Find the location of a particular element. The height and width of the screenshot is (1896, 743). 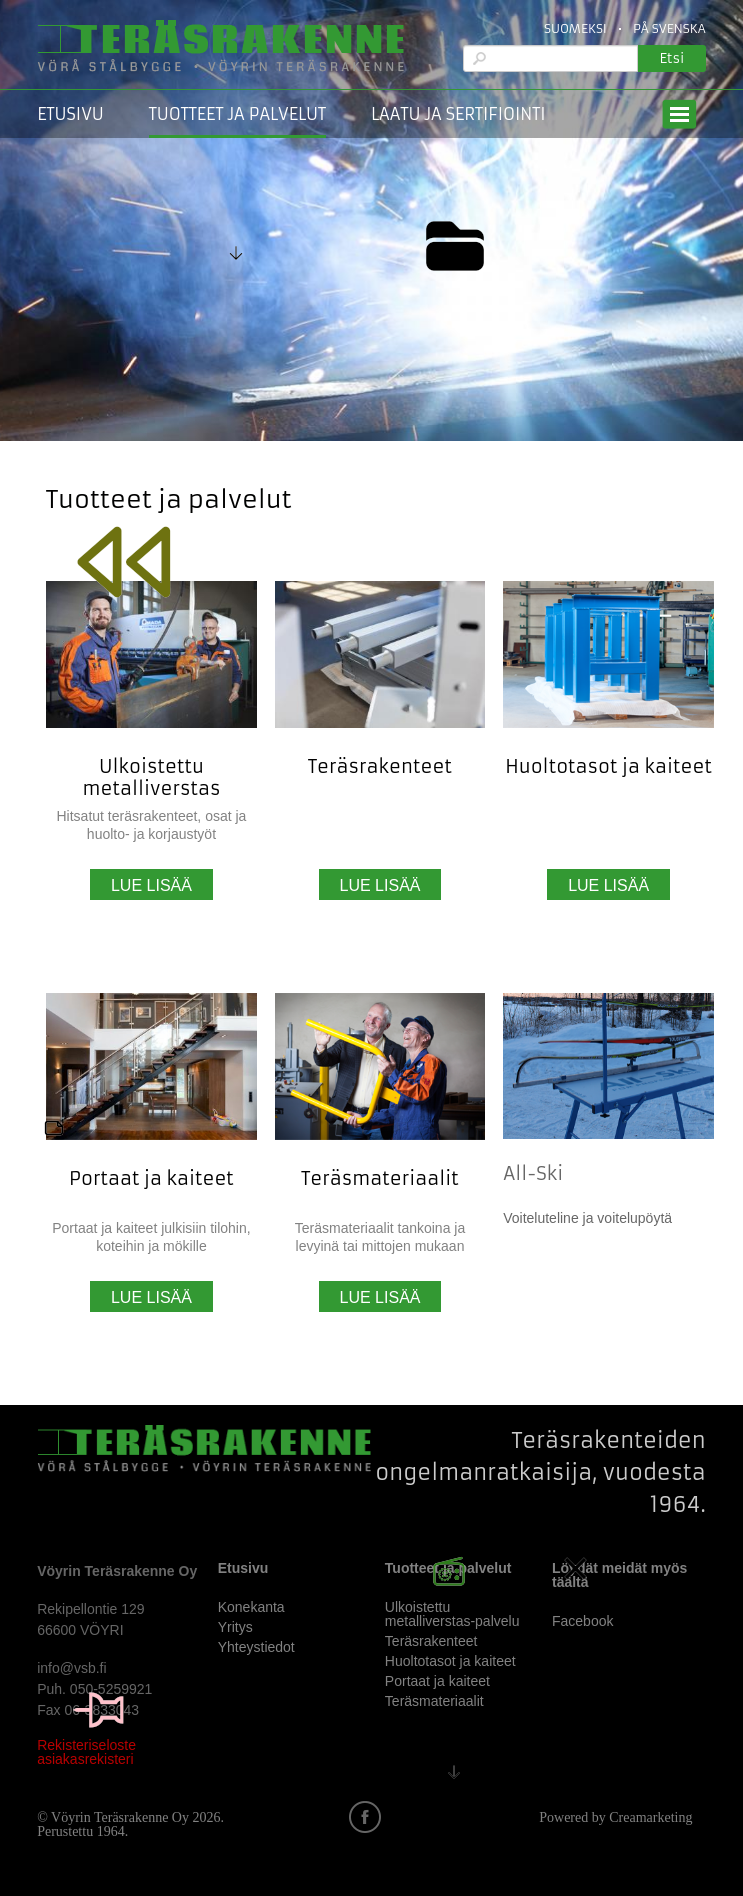

scroll down or view more content is located at coordinates (236, 253).